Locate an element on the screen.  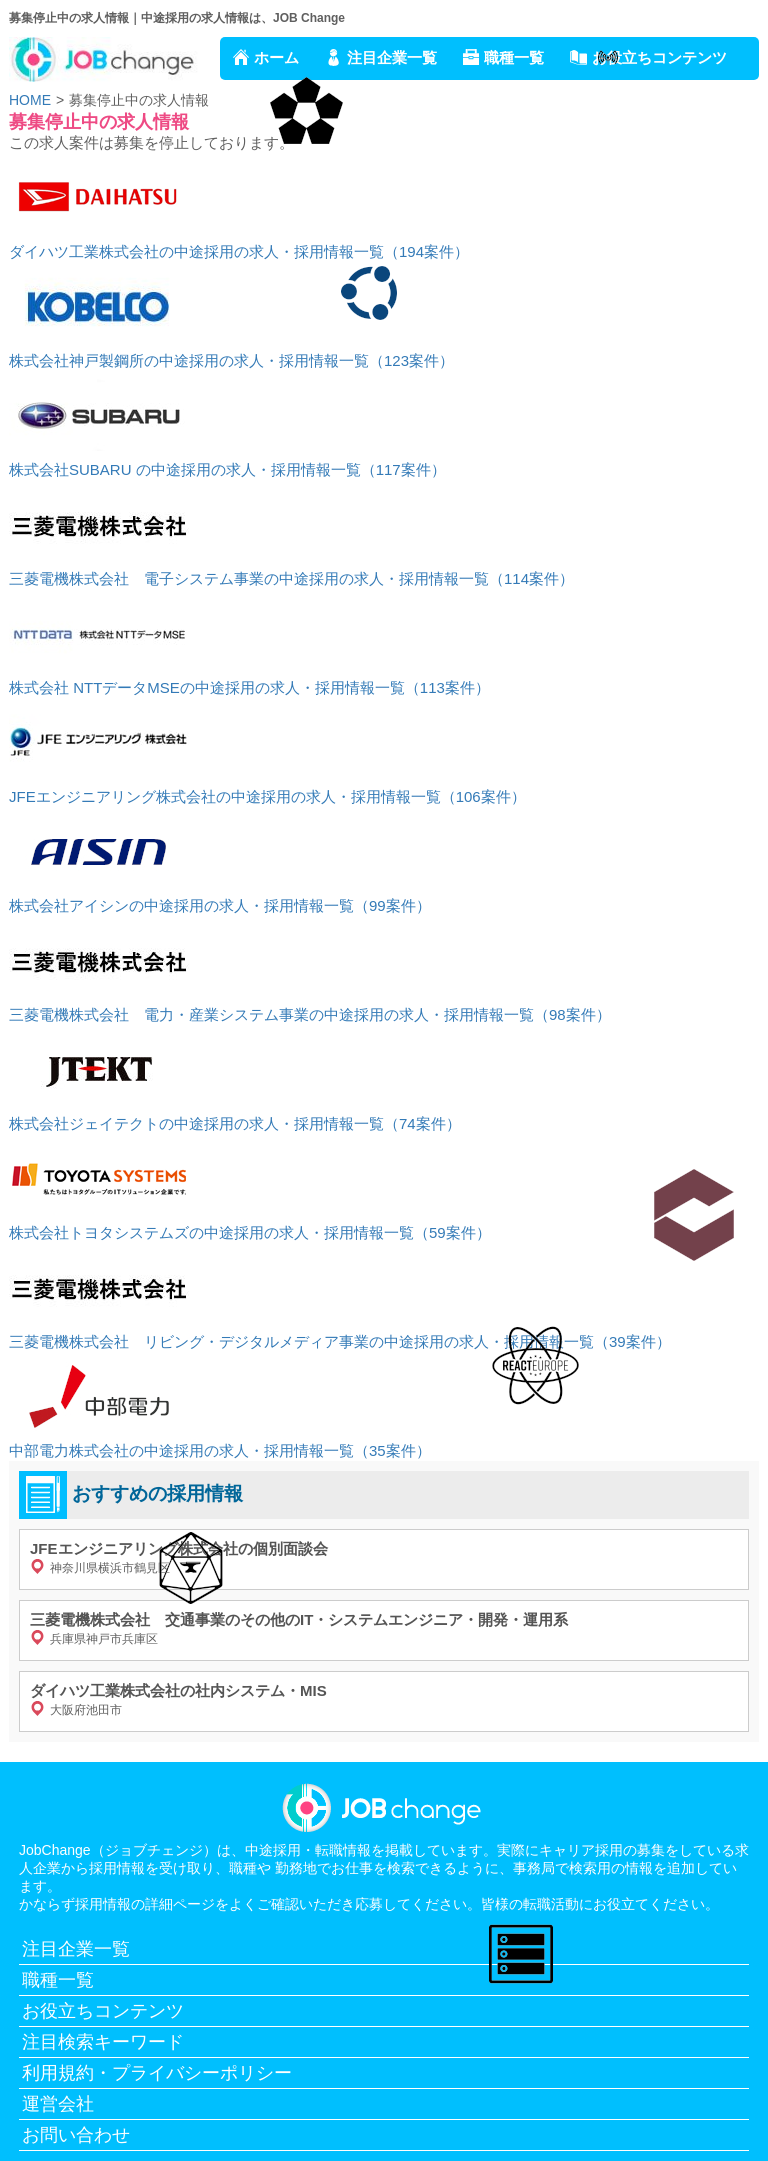
rootssage app or service logo is located at coordinates (306, 110).